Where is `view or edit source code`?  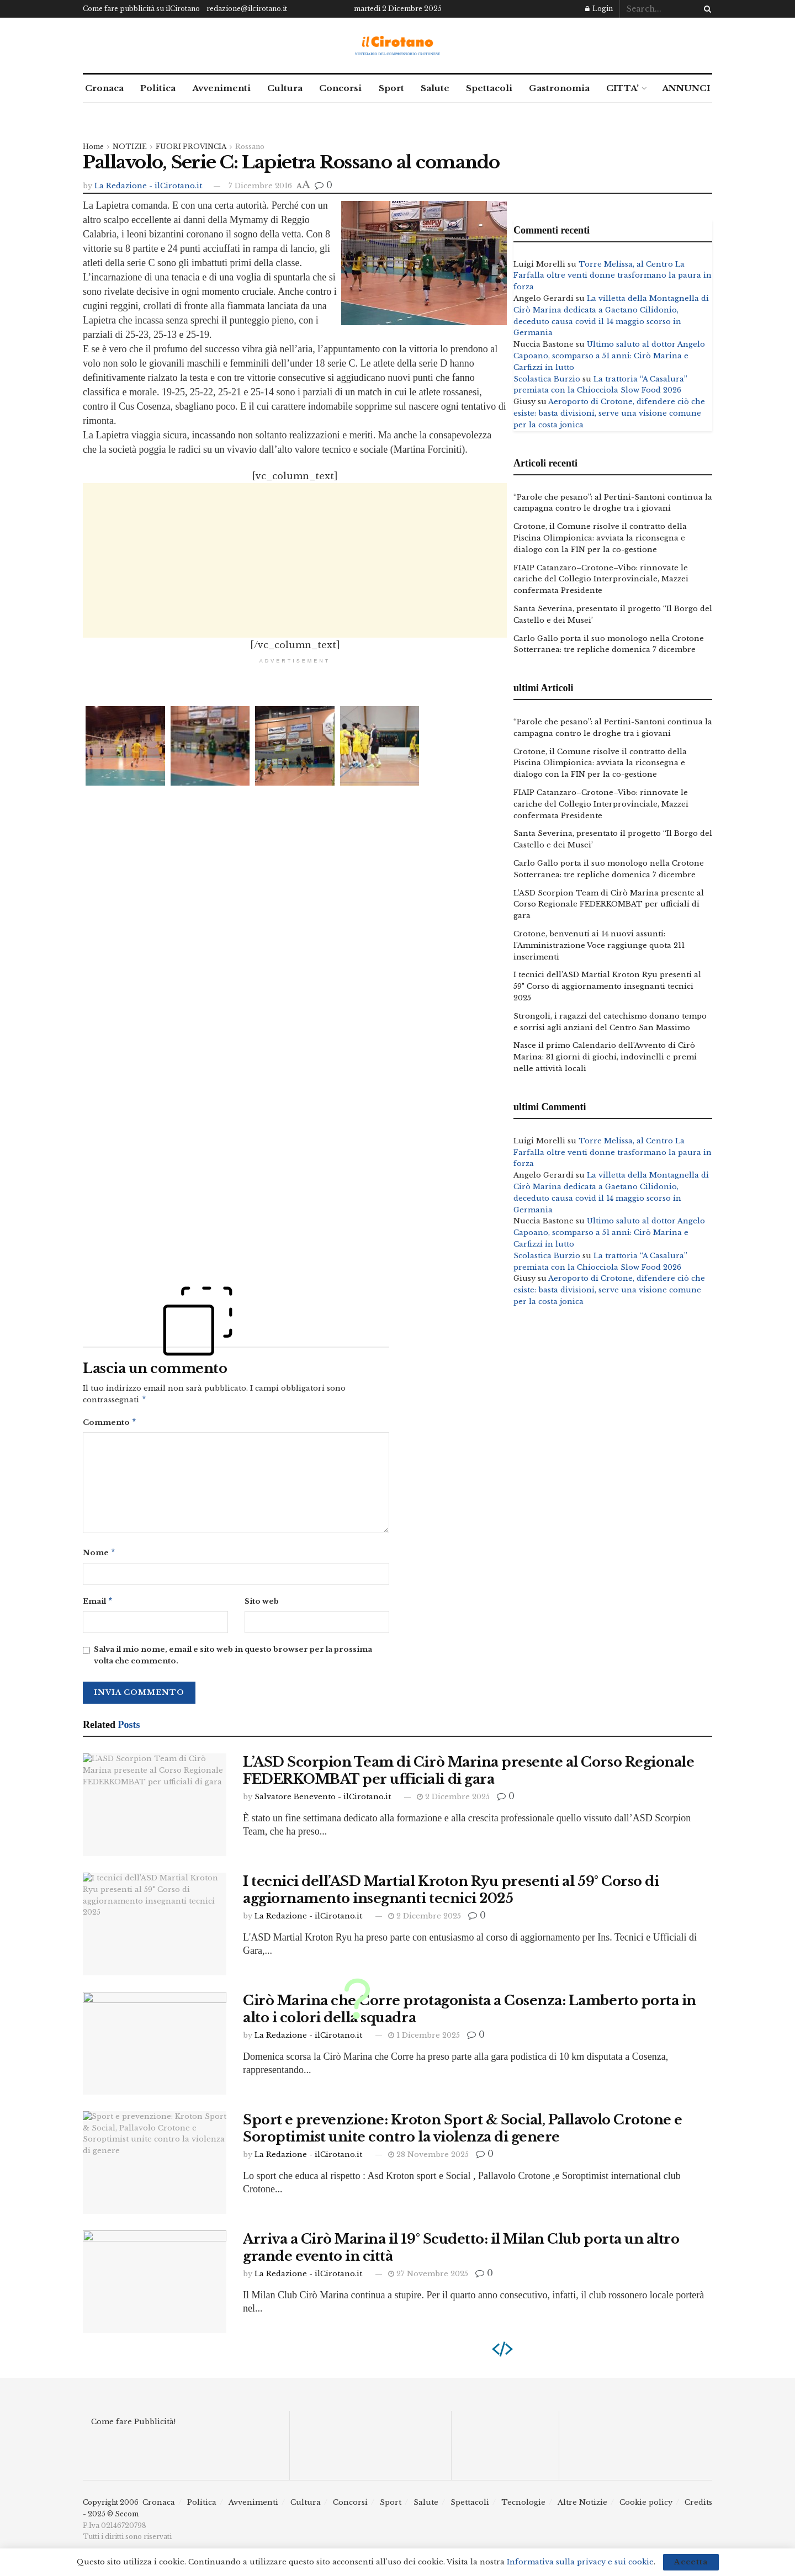 view or edit source code is located at coordinates (502, 2349).